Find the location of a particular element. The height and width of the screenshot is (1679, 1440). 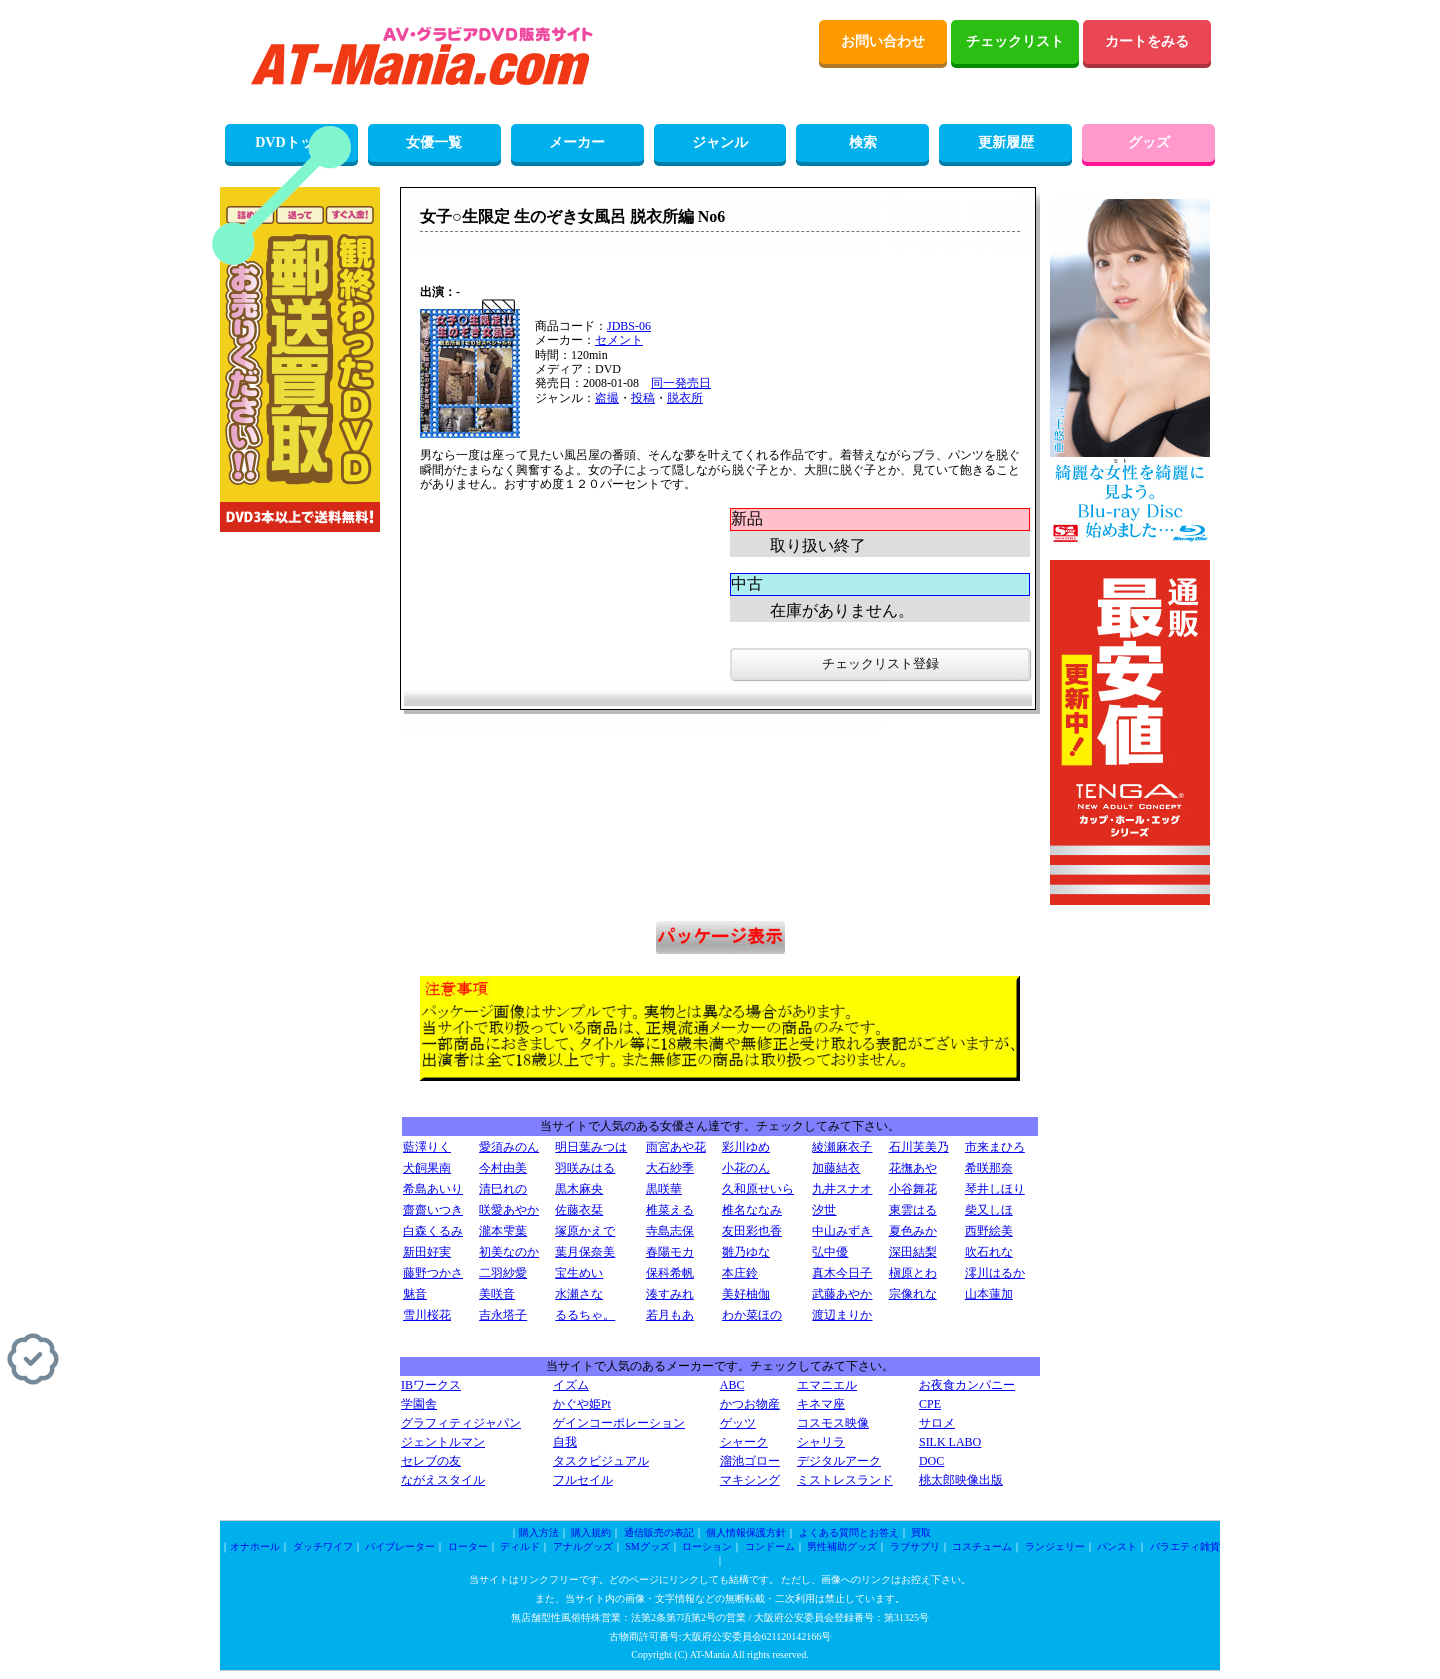

indicates a blocked or restricted area is located at coordinates (498, 308).